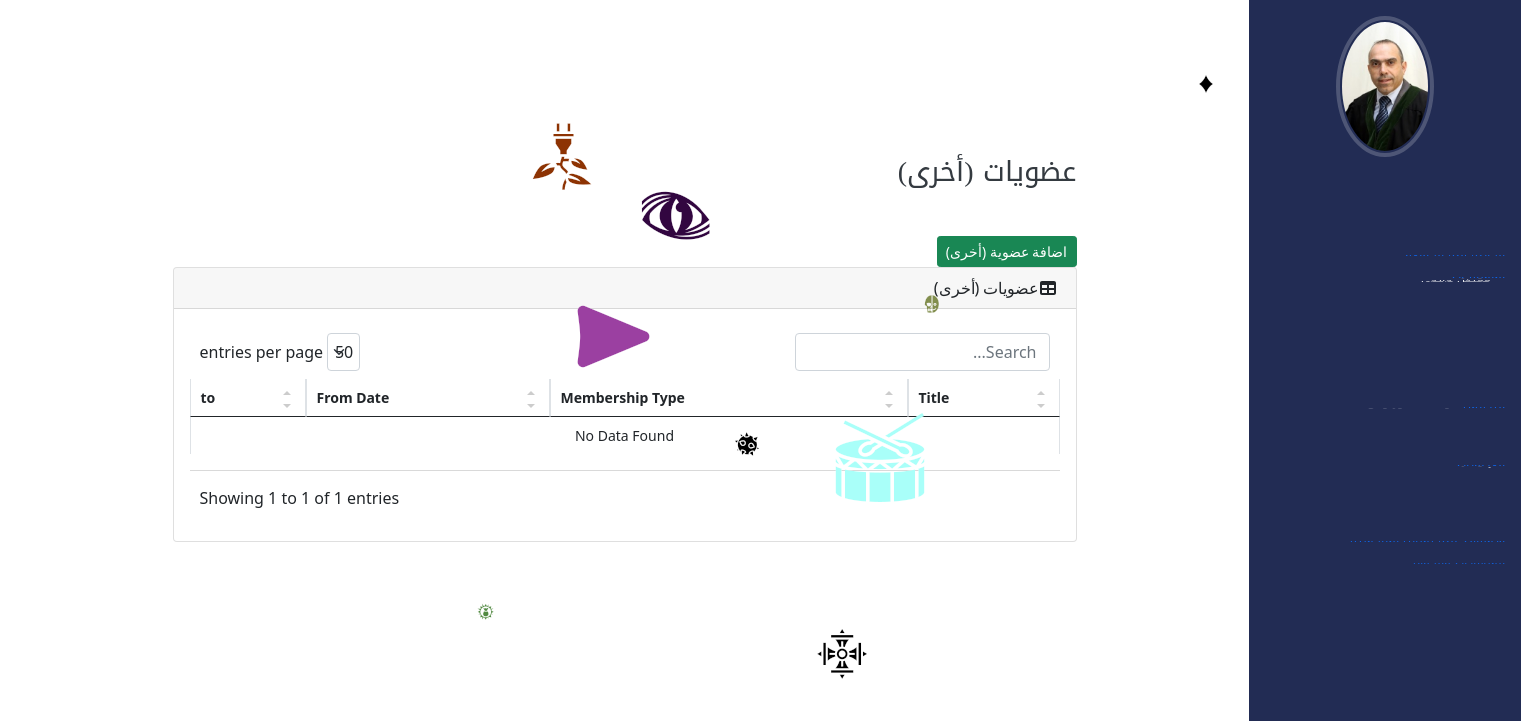 The height and width of the screenshot is (721, 1521). What do you see at coordinates (880, 457) in the screenshot?
I see `access music or sound settings` at bounding box center [880, 457].